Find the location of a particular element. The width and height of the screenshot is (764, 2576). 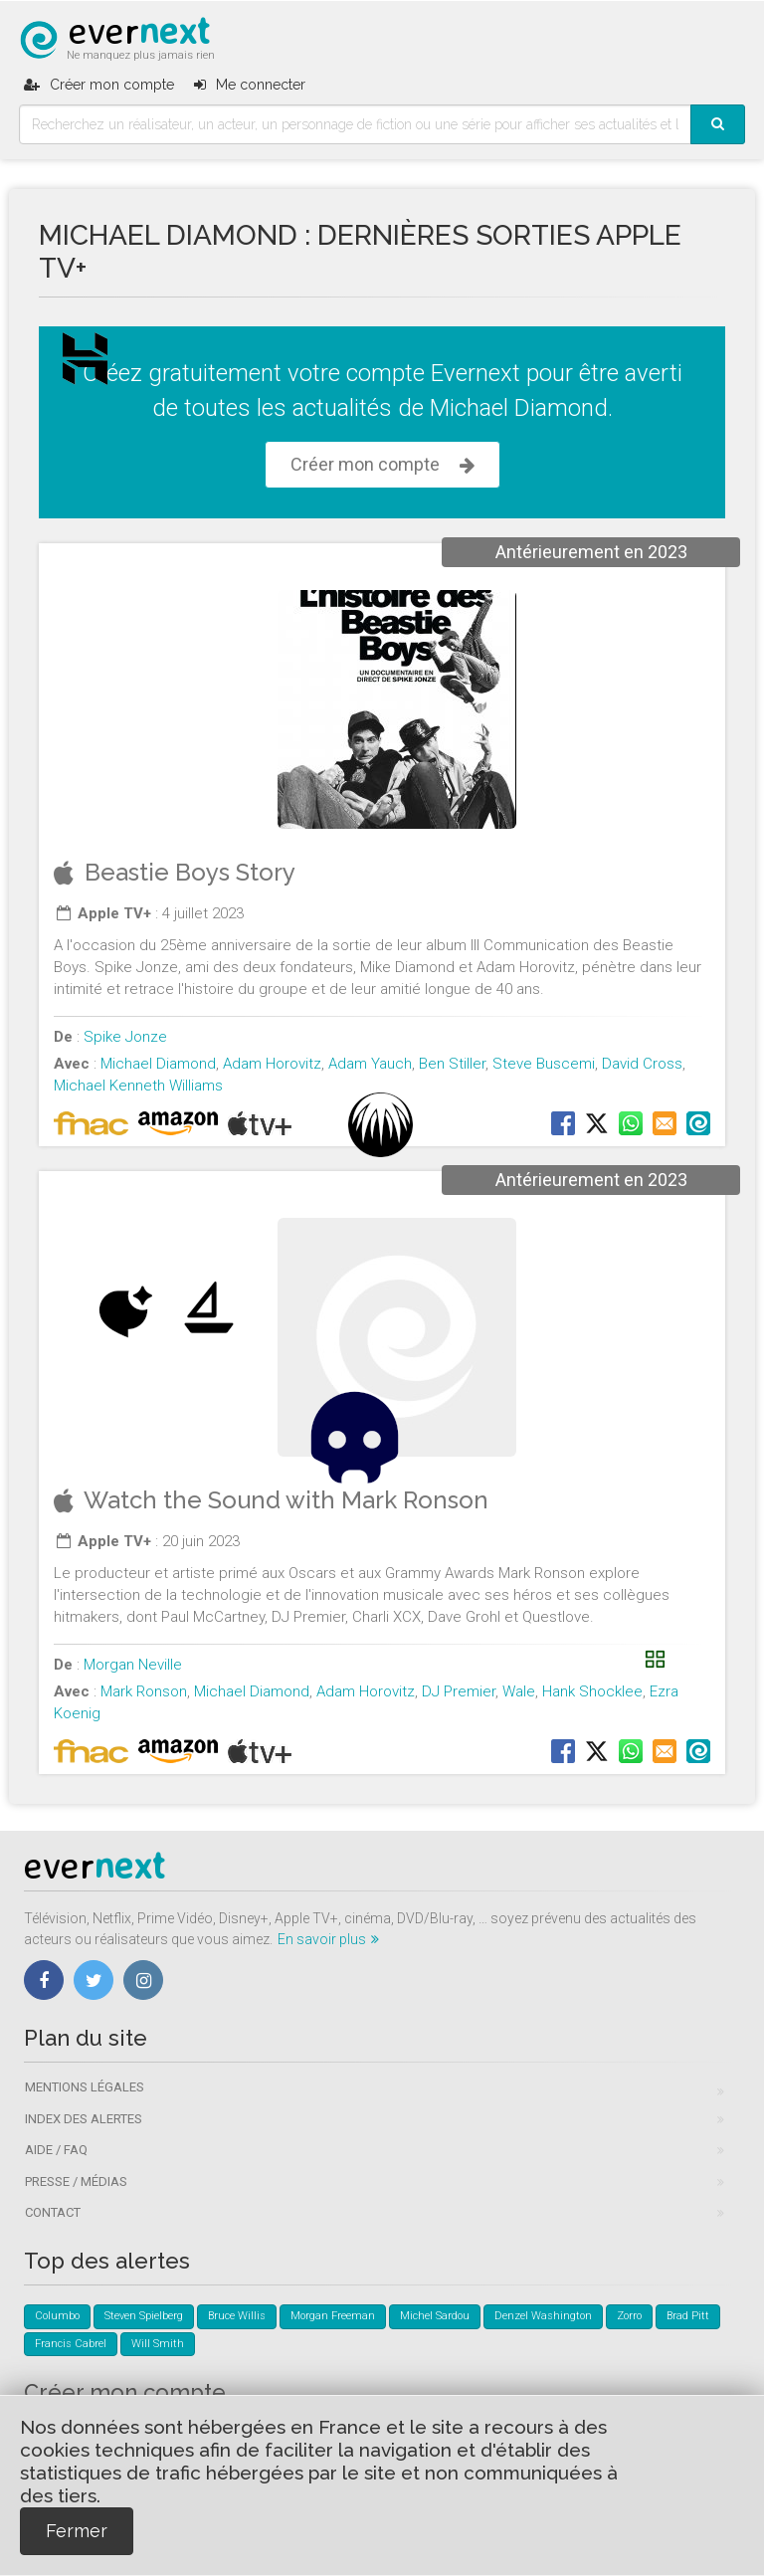

open BitComet torrent client is located at coordinates (380, 1124).